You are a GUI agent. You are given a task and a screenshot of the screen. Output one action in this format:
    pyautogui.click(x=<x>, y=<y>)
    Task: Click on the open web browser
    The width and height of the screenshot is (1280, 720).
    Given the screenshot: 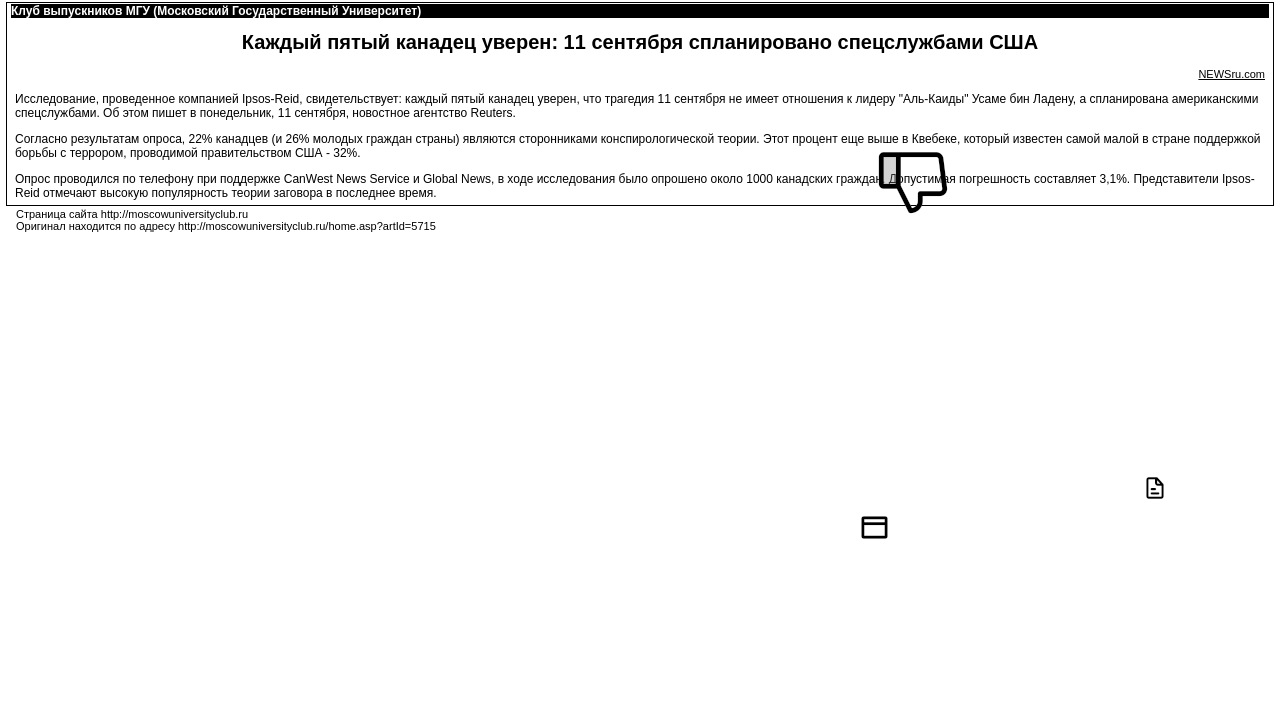 What is the action you would take?
    pyautogui.click(x=874, y=527)
    